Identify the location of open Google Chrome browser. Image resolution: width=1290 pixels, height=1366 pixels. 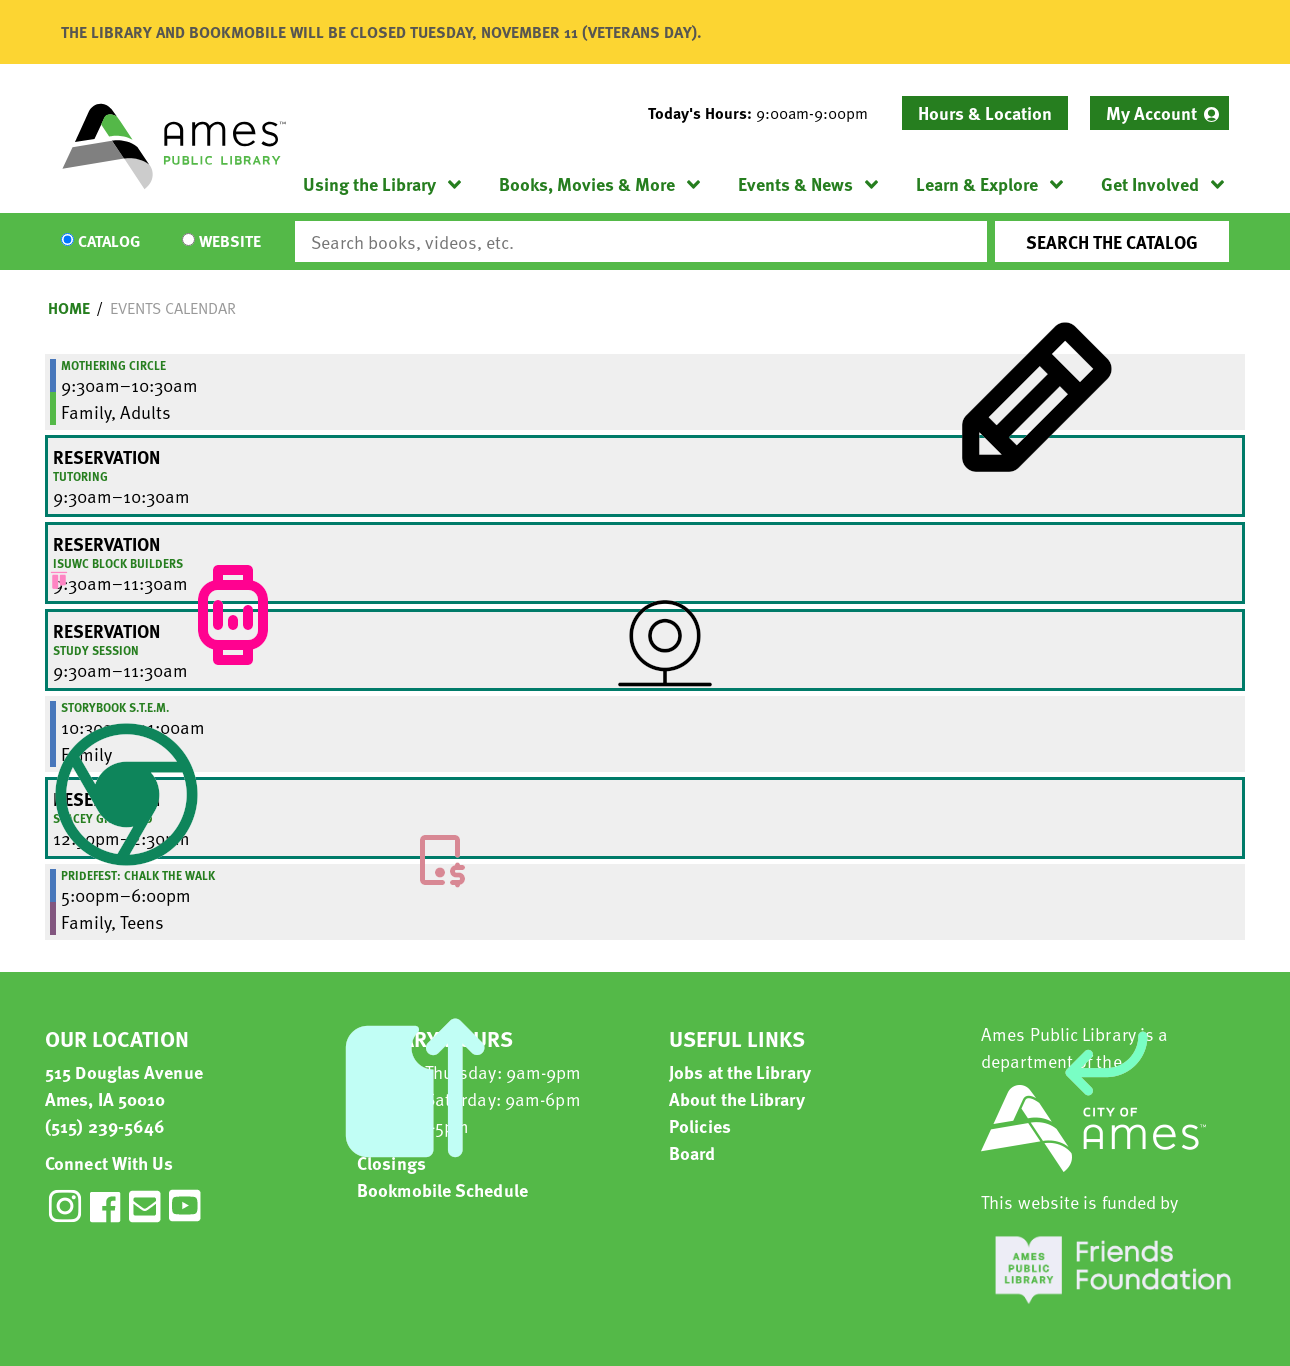
(126, 794).